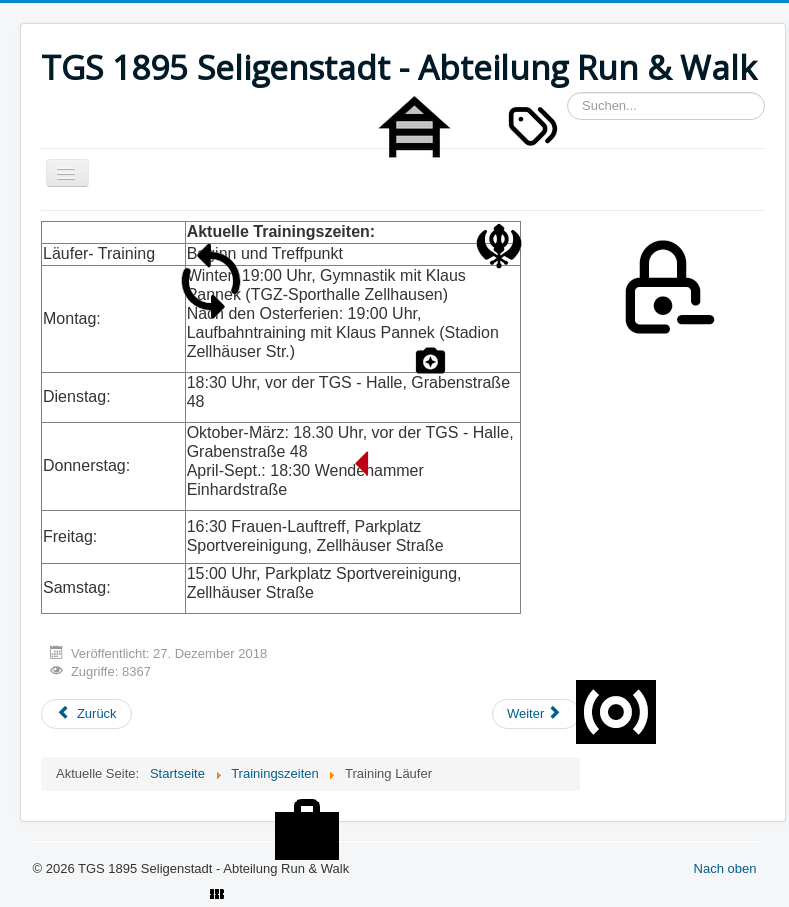 This screenshot has width=789, height=907. I want to click on navigate back to the previous screen, so click(361, 463).